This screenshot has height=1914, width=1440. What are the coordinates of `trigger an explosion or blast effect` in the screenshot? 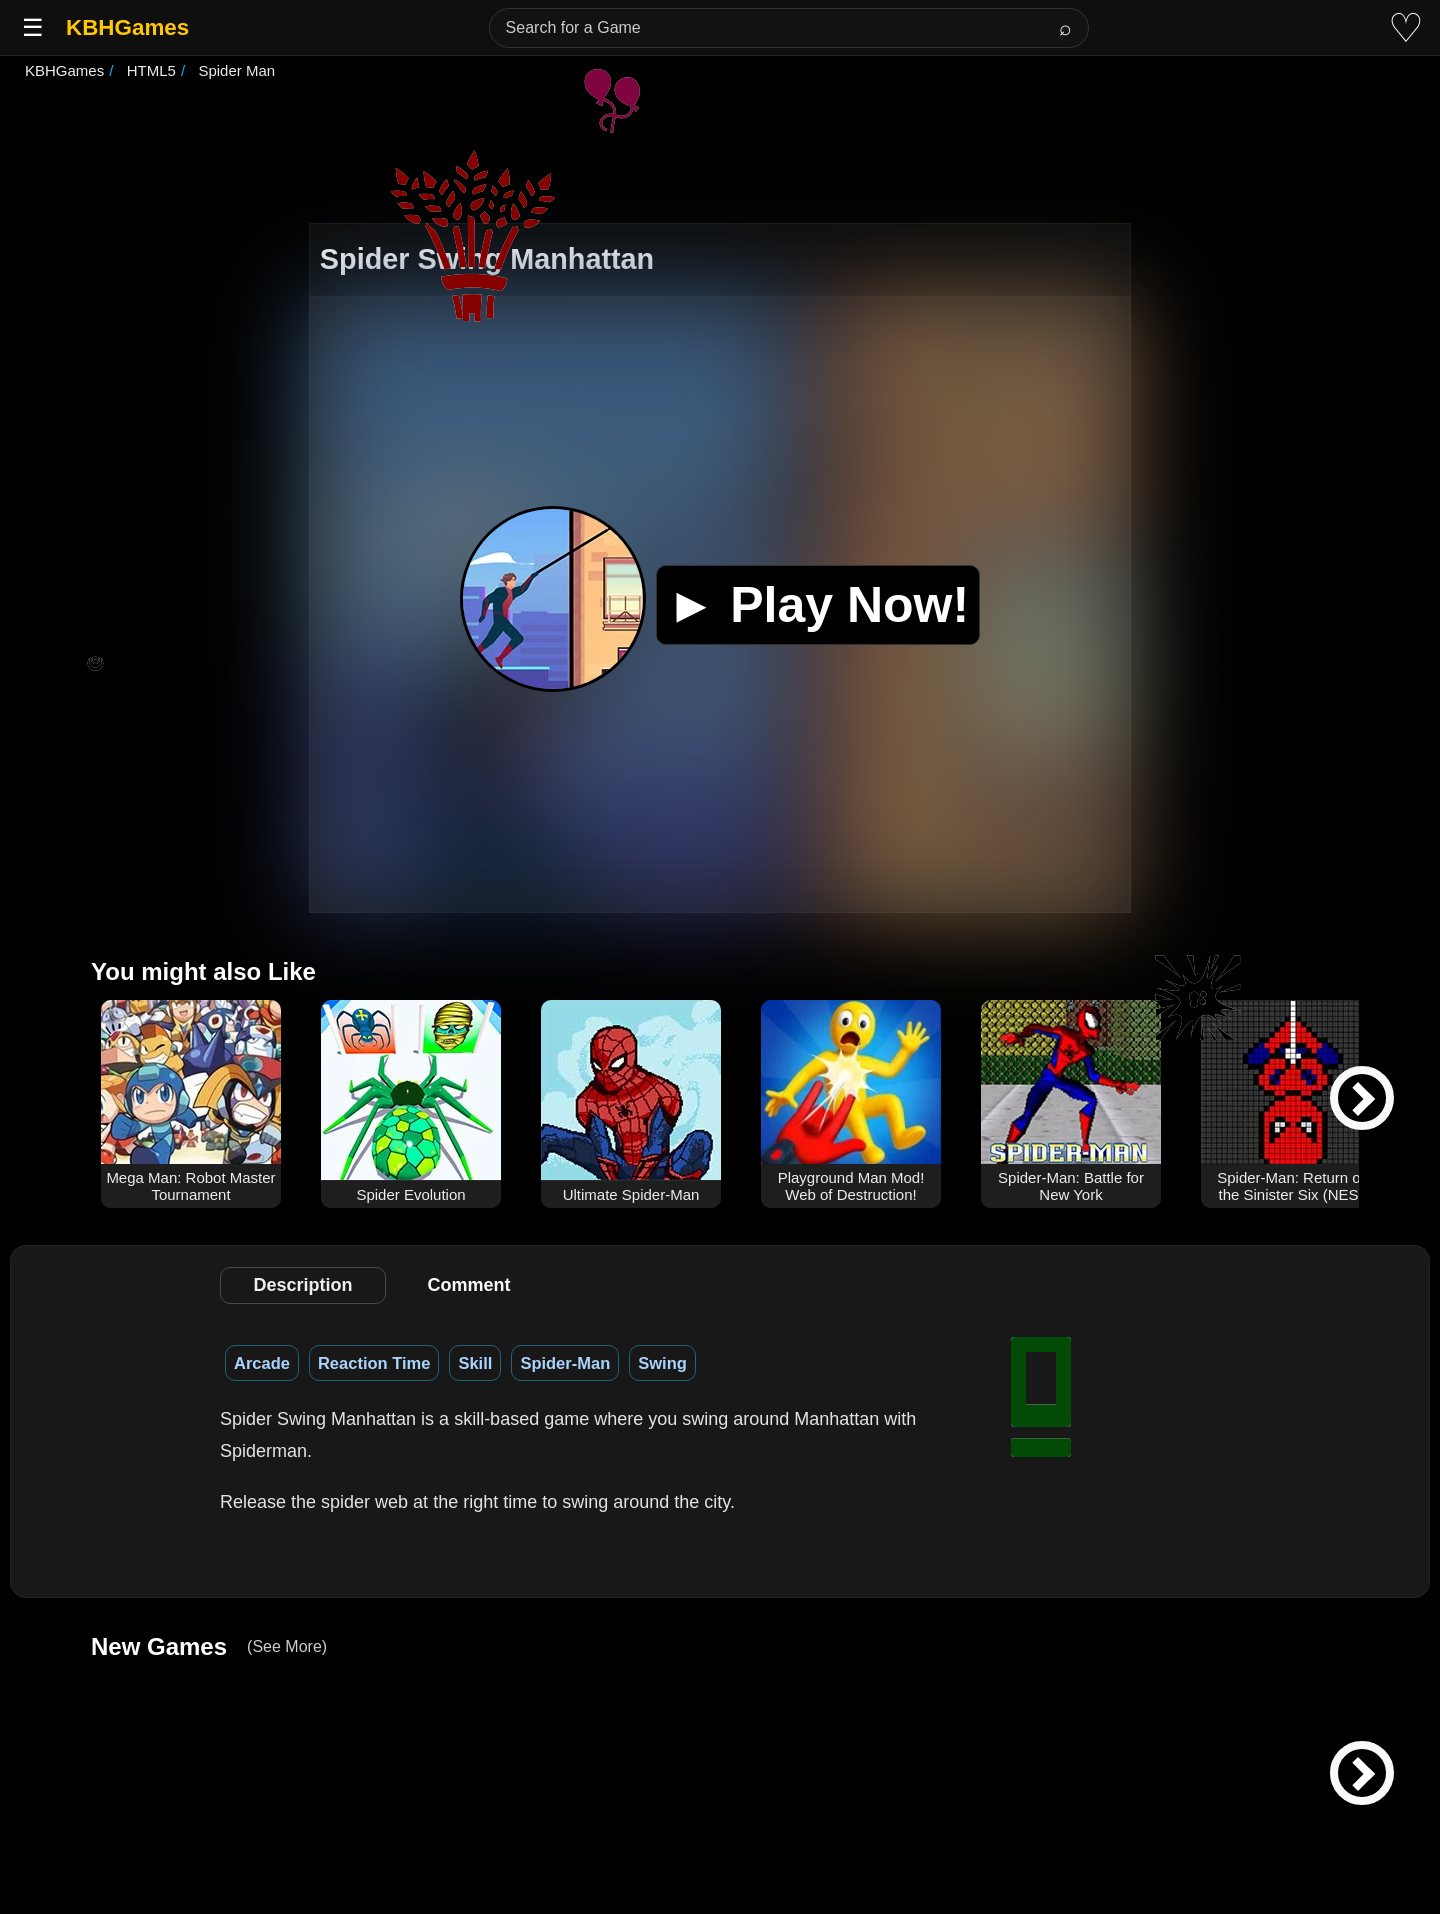 It's located at (1197, 997).